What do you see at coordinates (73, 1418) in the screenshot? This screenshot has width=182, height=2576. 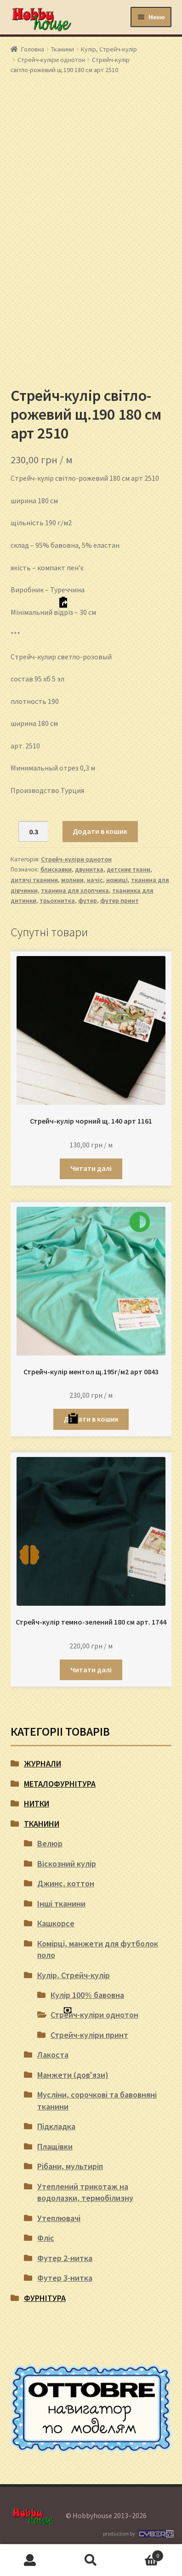 I see `access survey or feedback form` at bounding box center [73, 1418].